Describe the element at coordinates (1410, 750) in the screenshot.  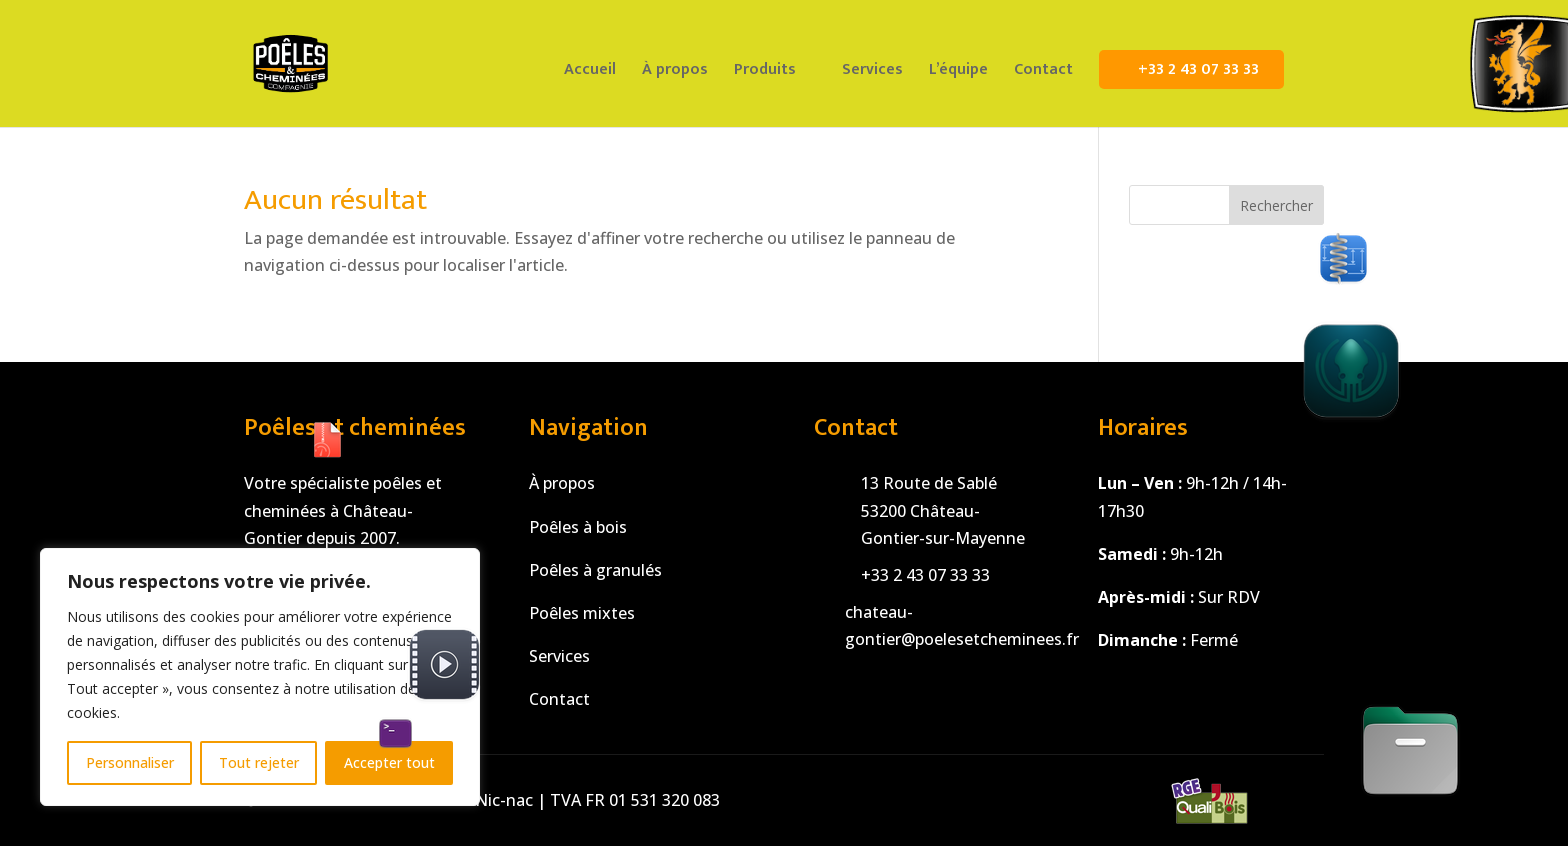
I see `open the file manager application` at that location.